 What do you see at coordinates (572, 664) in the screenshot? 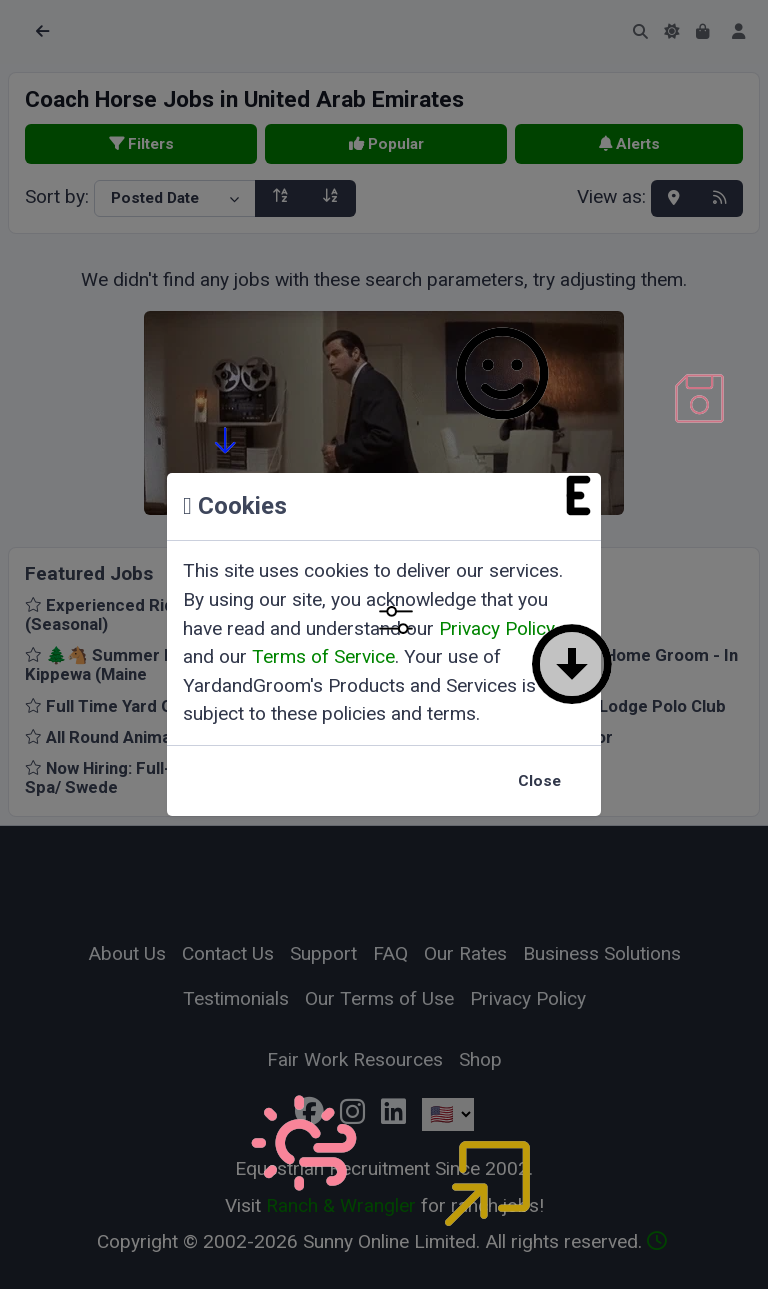
I see `download file or content` at bounding box center [572, 664].